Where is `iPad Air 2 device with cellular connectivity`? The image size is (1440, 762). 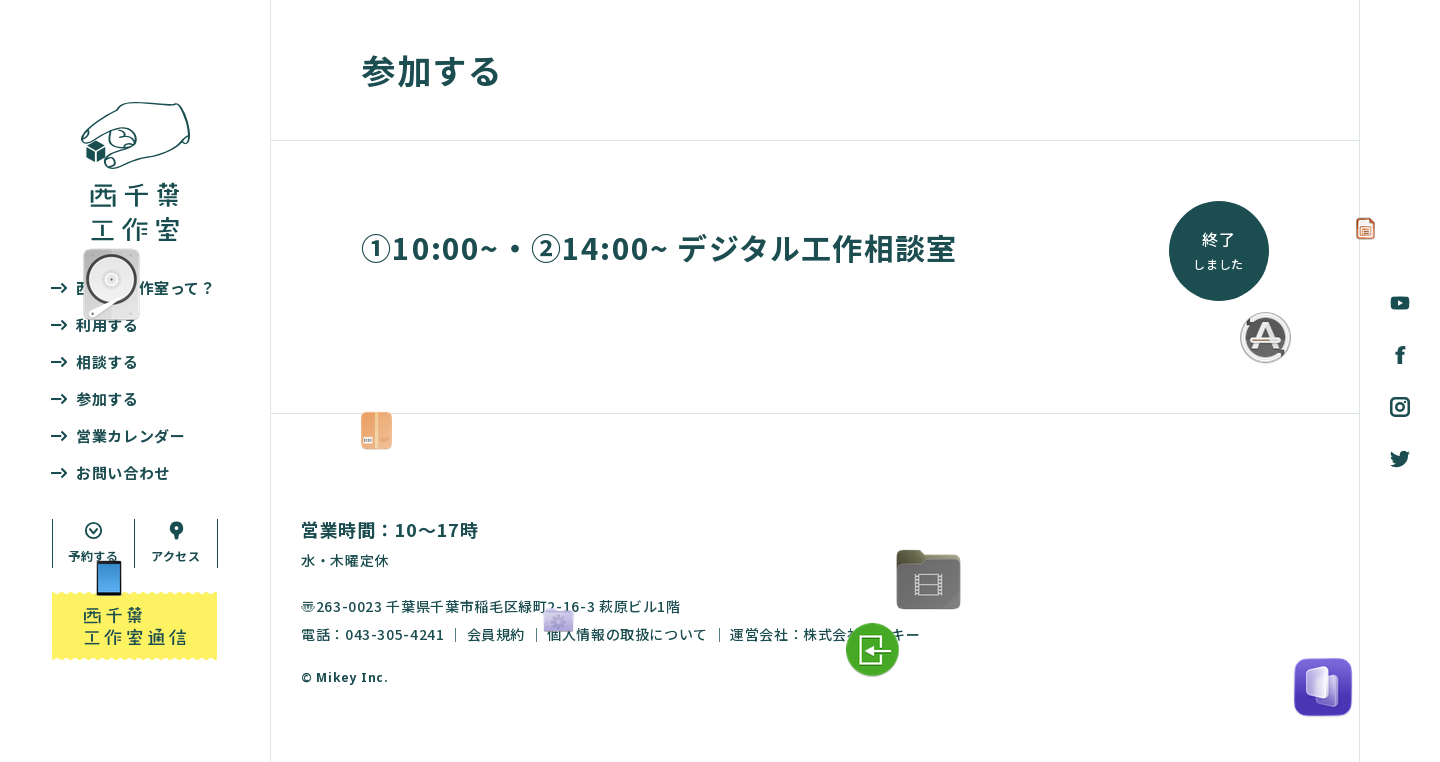 iPad Air 2 device with cellular connectivity is located at coordinates (109, 578).